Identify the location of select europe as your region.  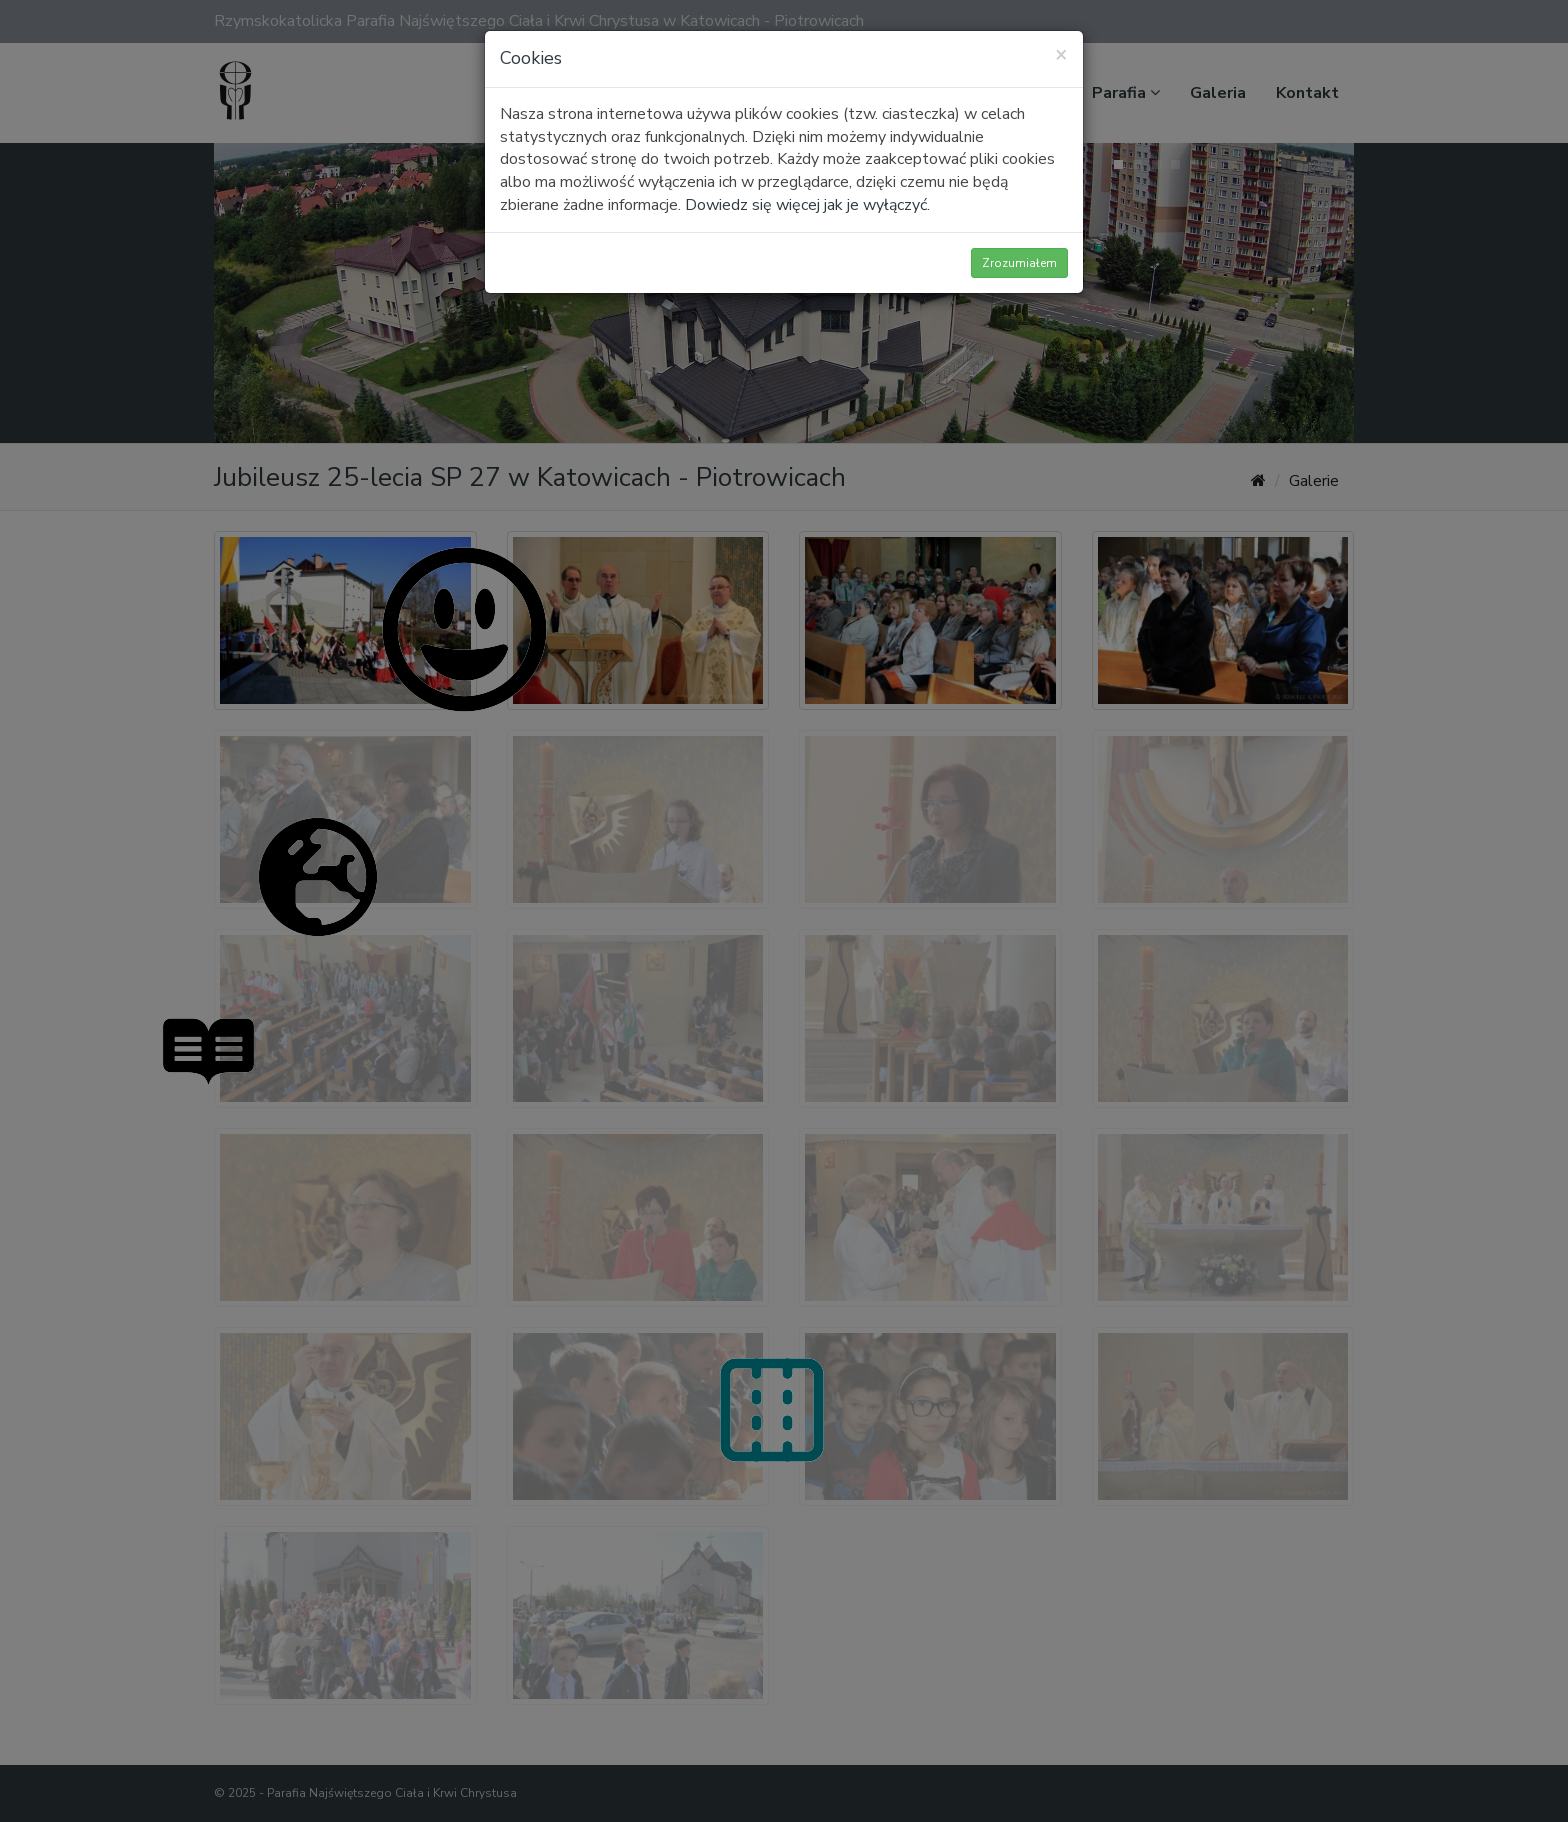
(318, 877).